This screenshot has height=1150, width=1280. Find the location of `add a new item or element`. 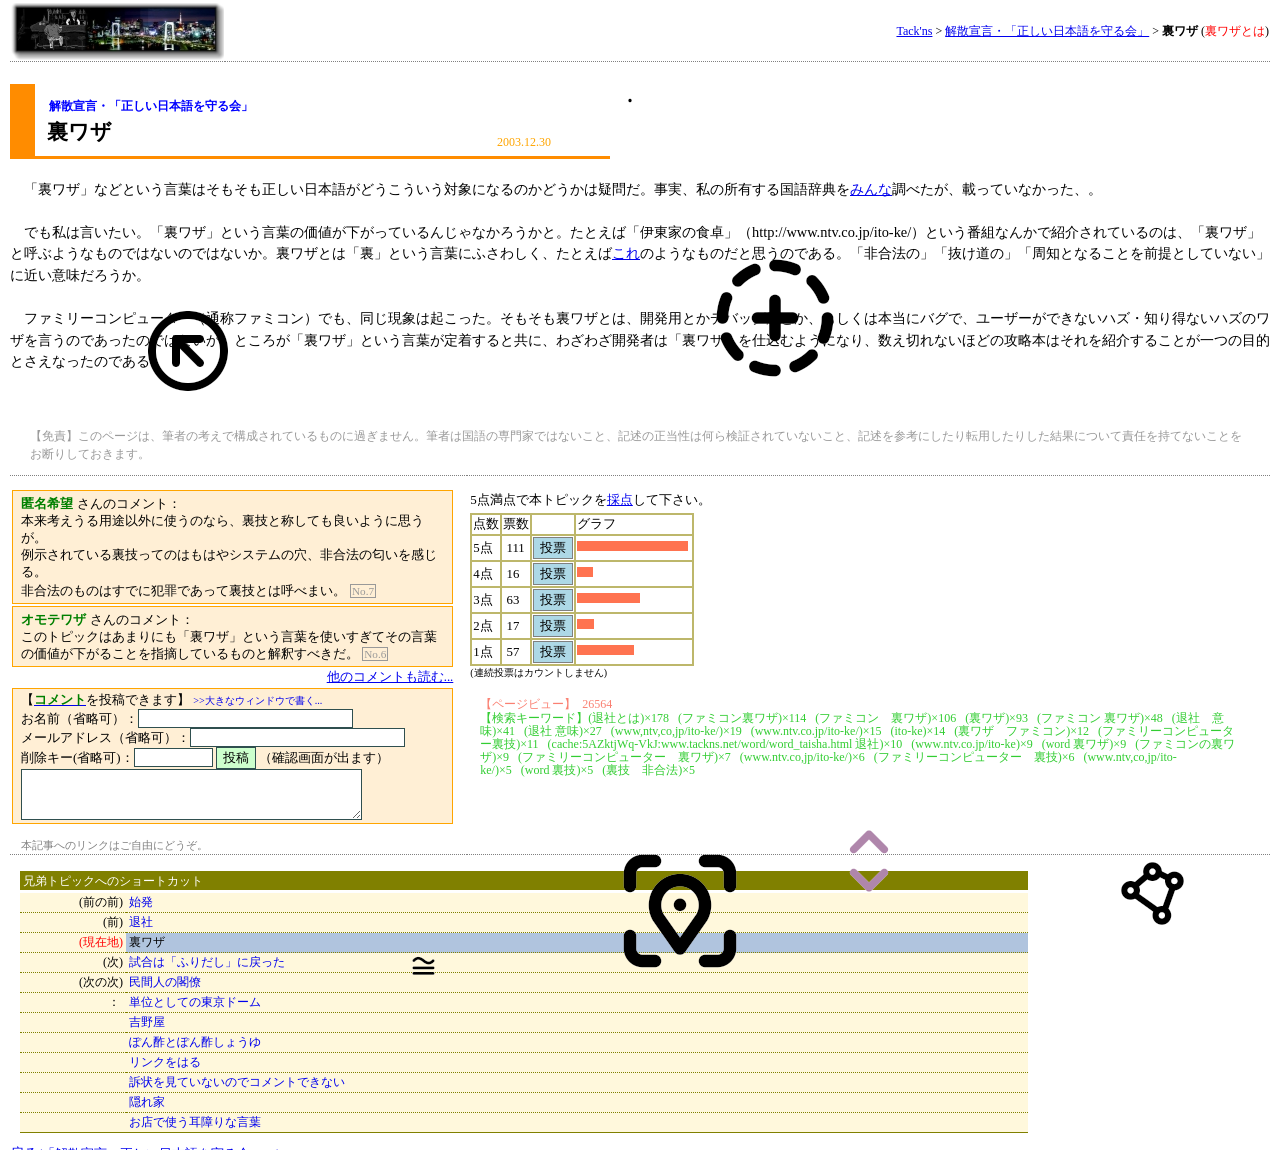

add a new item or element is located at coordinates (775, 318).